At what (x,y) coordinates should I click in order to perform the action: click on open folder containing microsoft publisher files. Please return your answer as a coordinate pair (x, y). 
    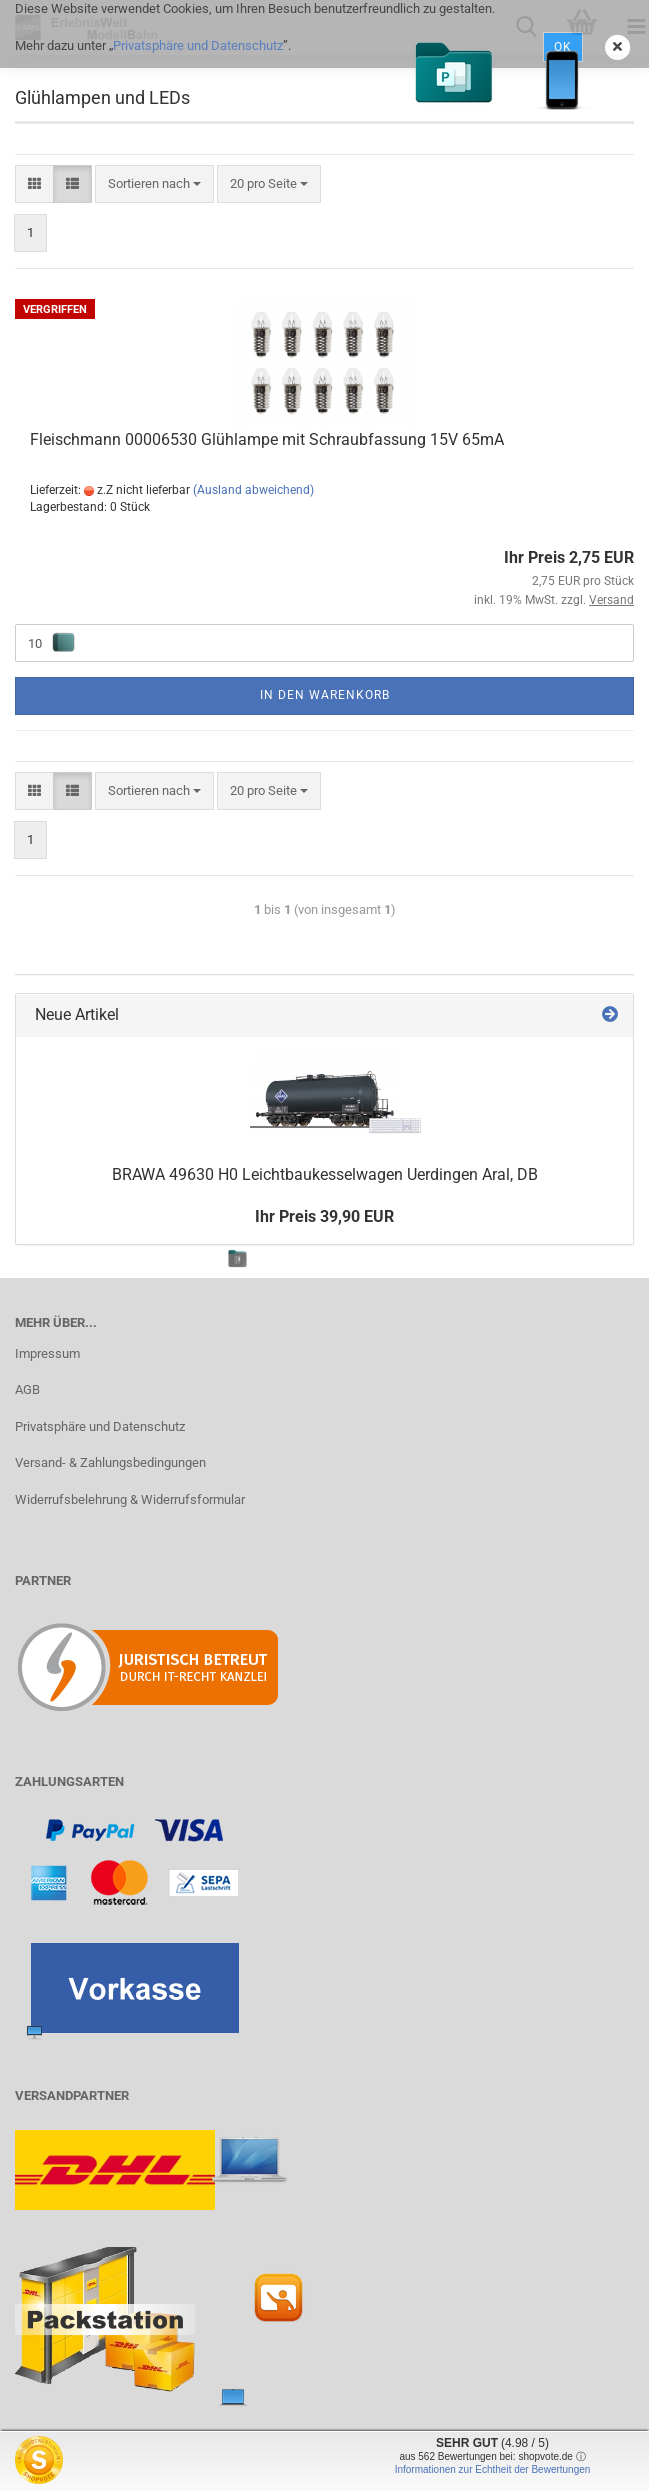
    Looking at the image, I should click on (453, 74).